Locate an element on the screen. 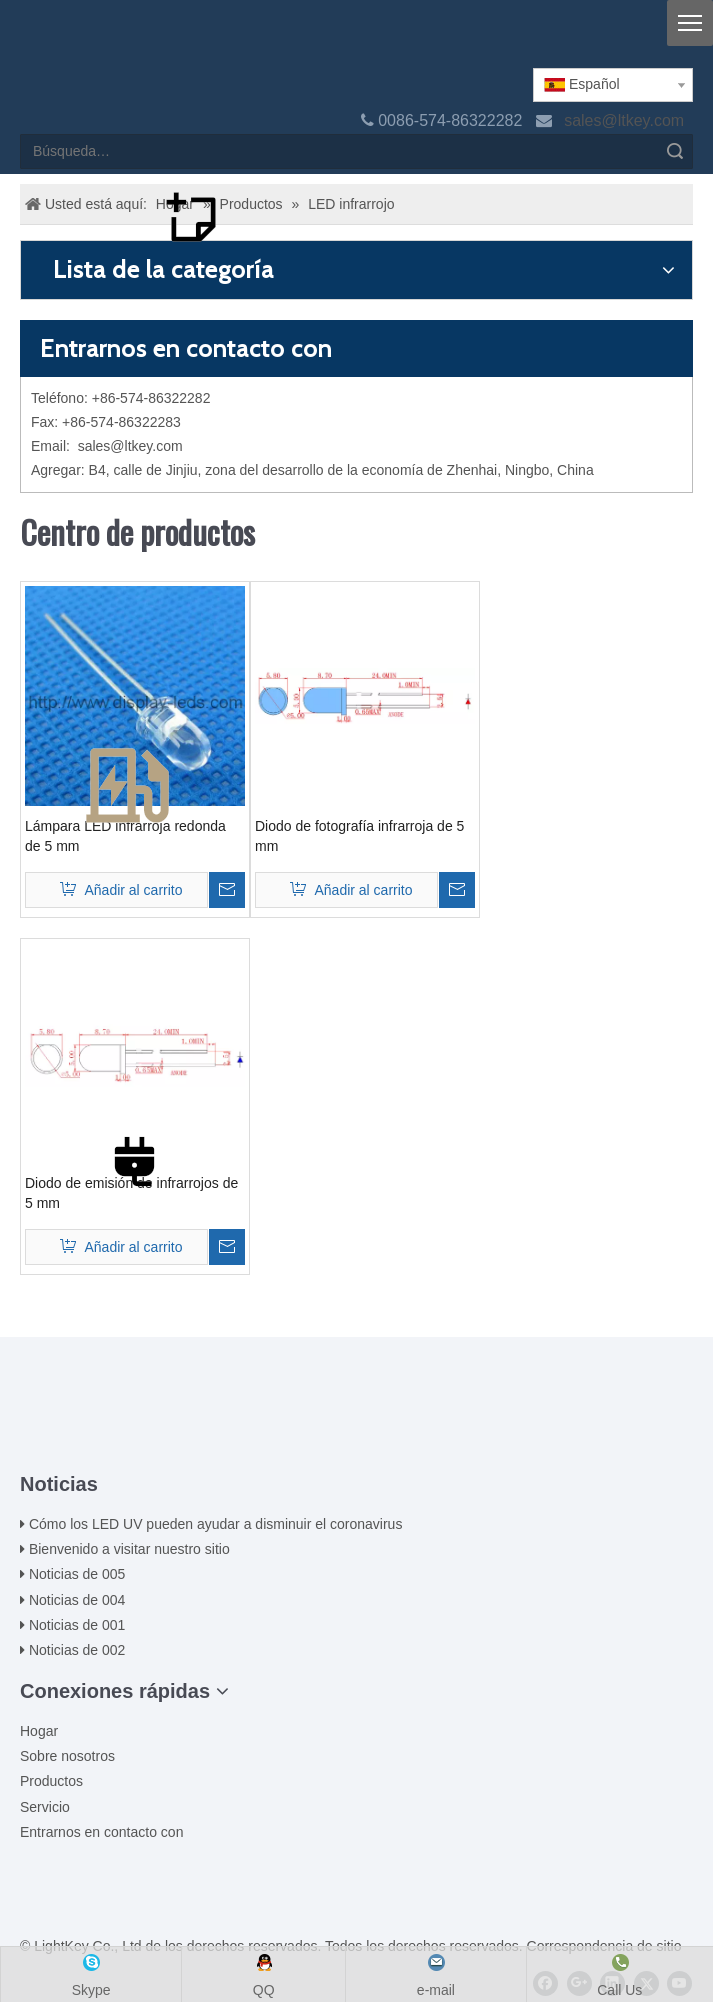 This screenshot has height=2002, width=713. find nearby electric vehicle charging stations is located at coordinates (127, 785).